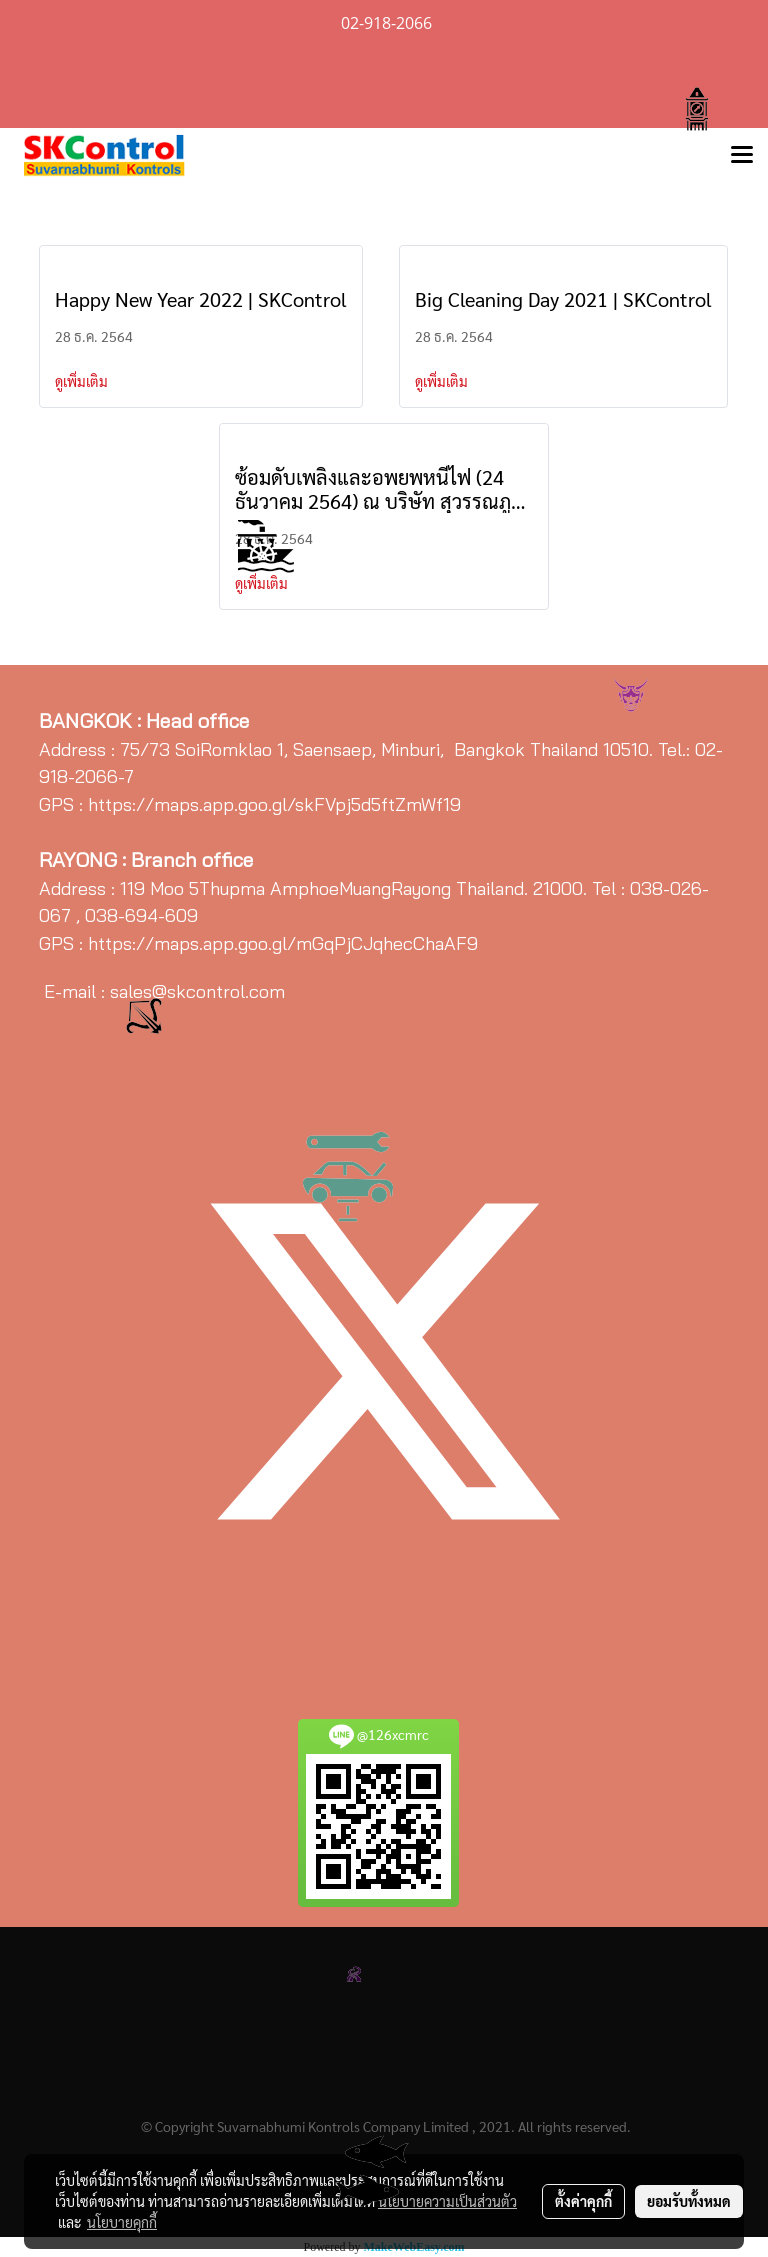 The width and height of the screenshot is (768, 2257). What do you see at coordinates (266, 548) in the screenshot?
I see `navigate to riverboat or steamship tours` at bounding box center [266, 548].